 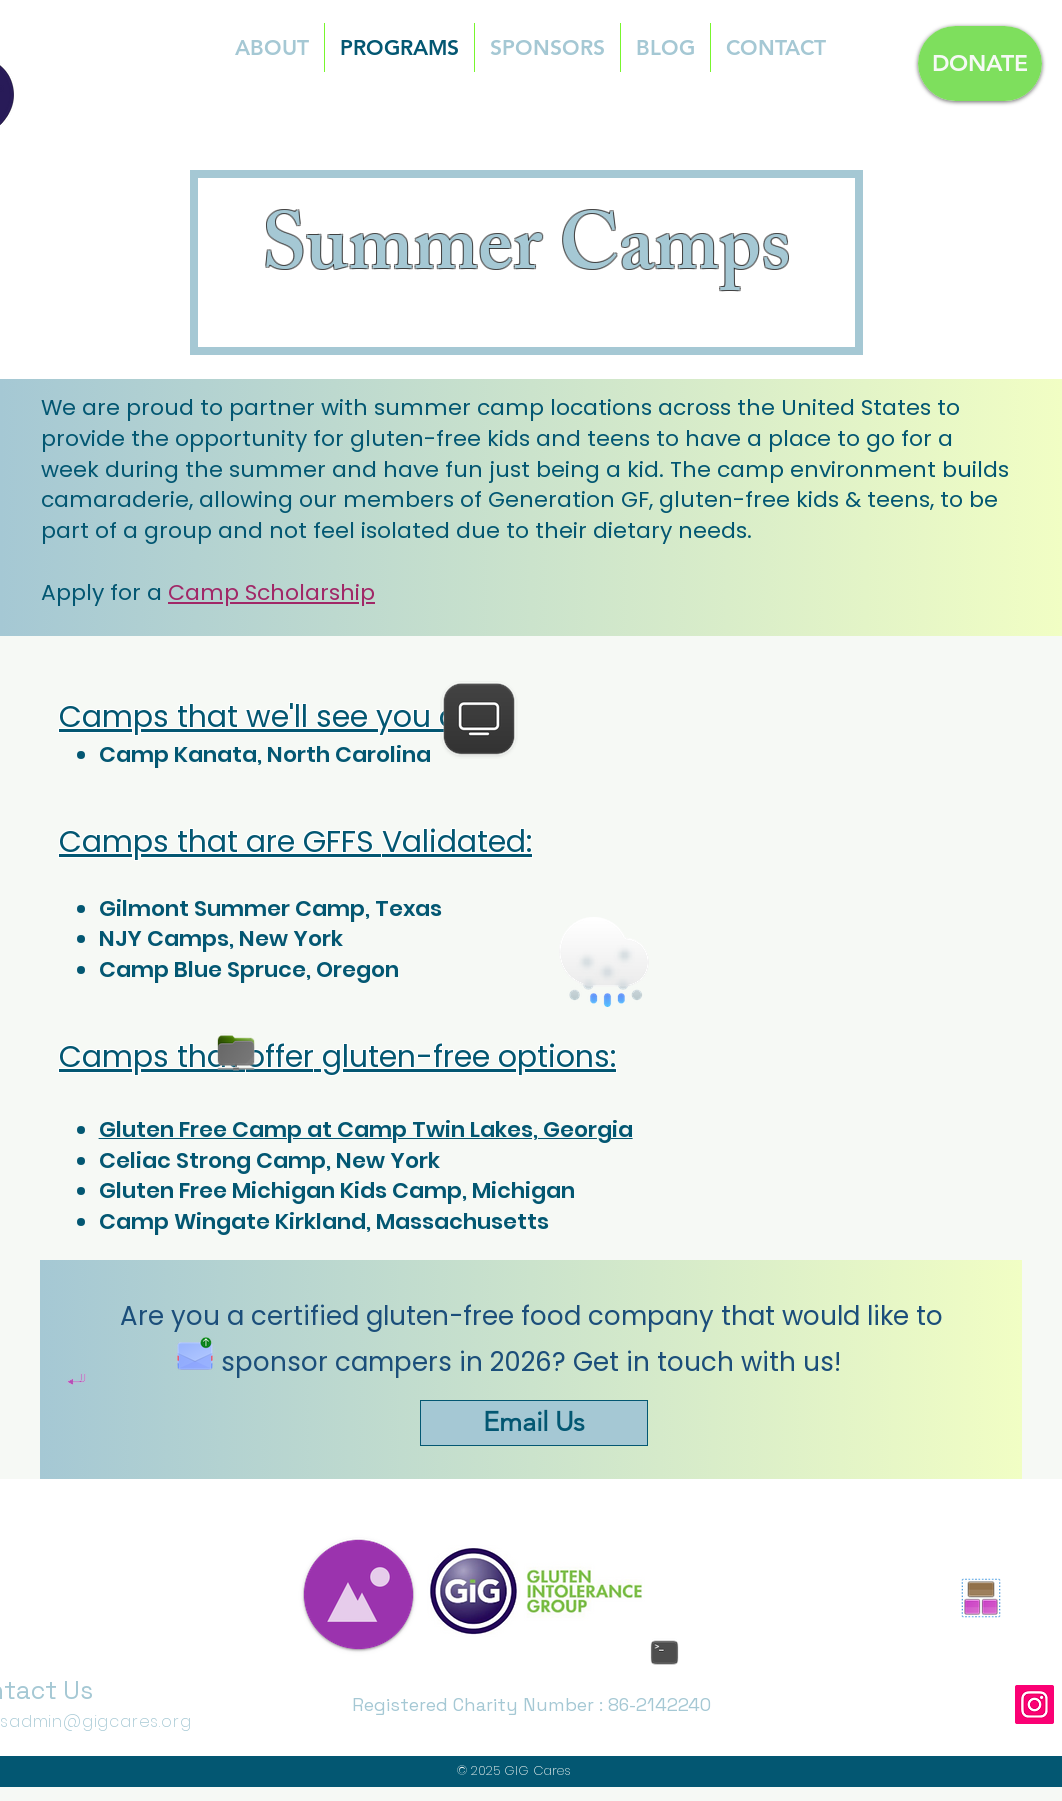 I want to click on indicates a photo or image file, so click(x=358, y=1594).